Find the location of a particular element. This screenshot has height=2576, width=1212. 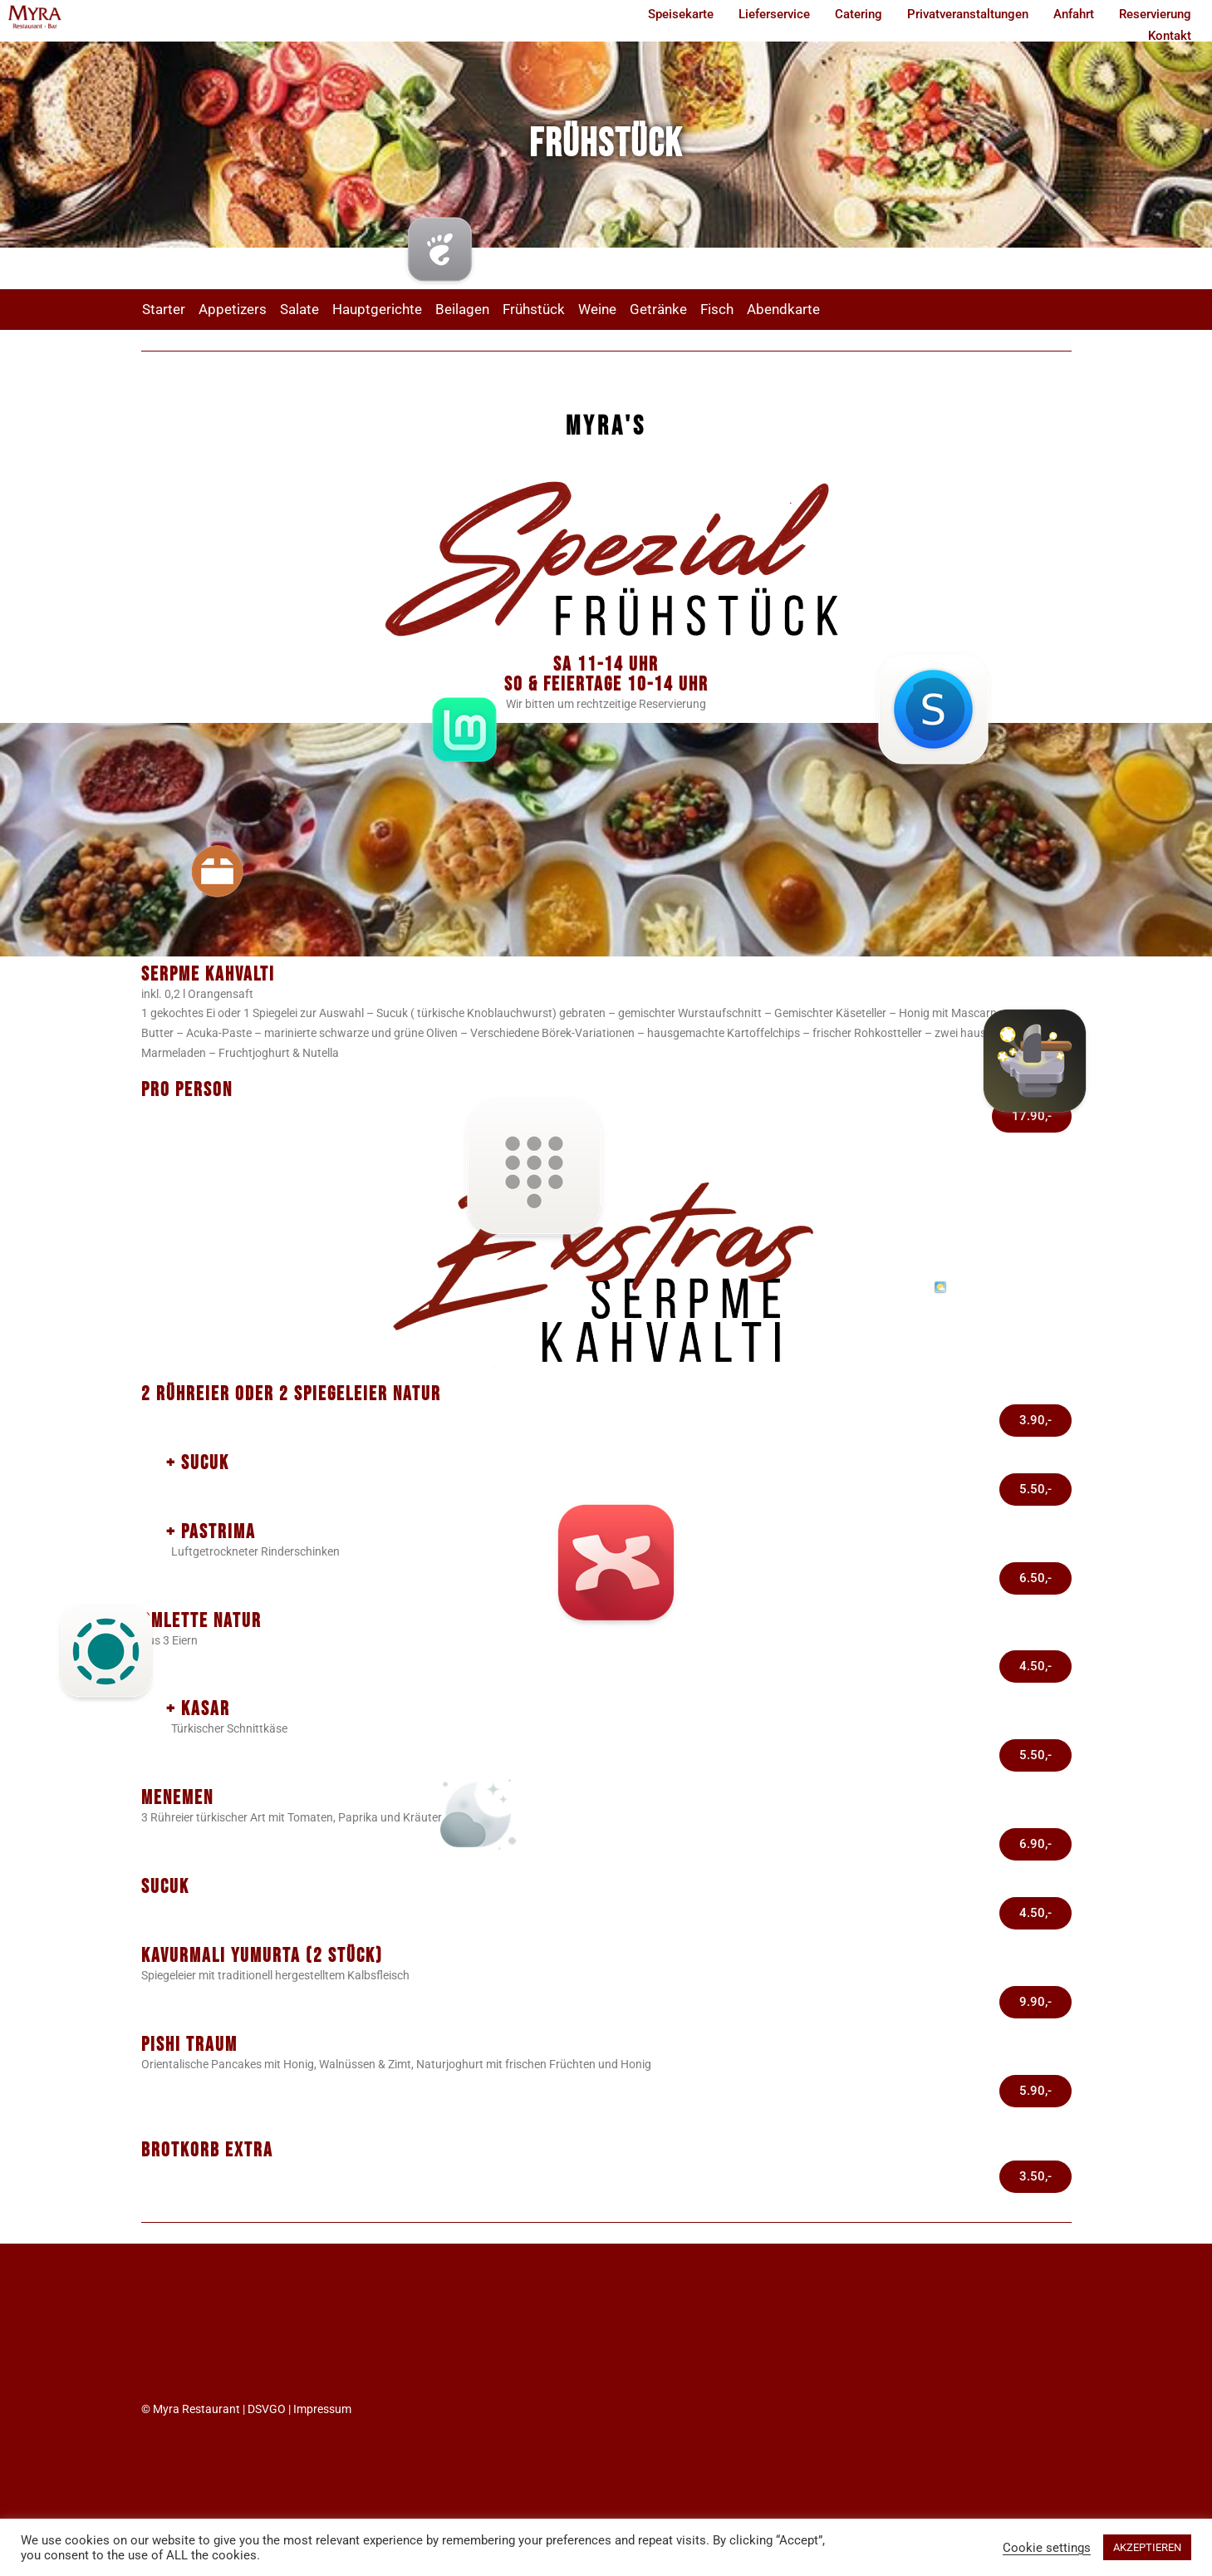

open the weather application is located at coordinates (940, 1287).